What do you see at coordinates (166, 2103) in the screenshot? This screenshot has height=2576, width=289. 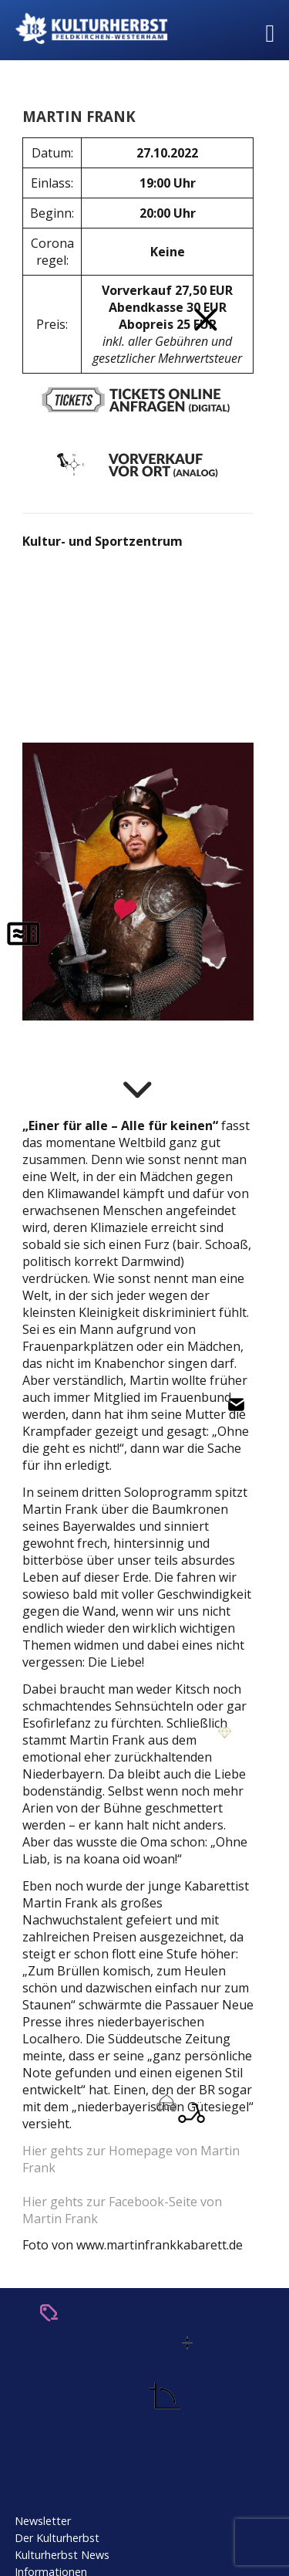 I see `find nearby mosques` at bounding box center [166, 2103].